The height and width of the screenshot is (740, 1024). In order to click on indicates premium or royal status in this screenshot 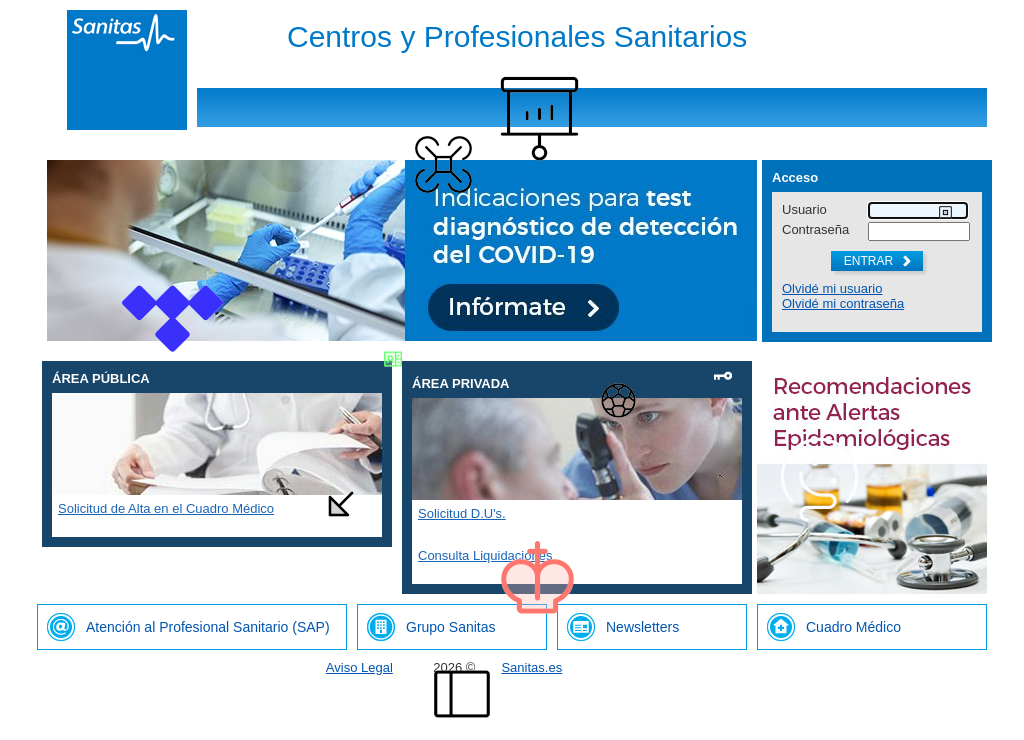, I will do `click(537, 582)`.